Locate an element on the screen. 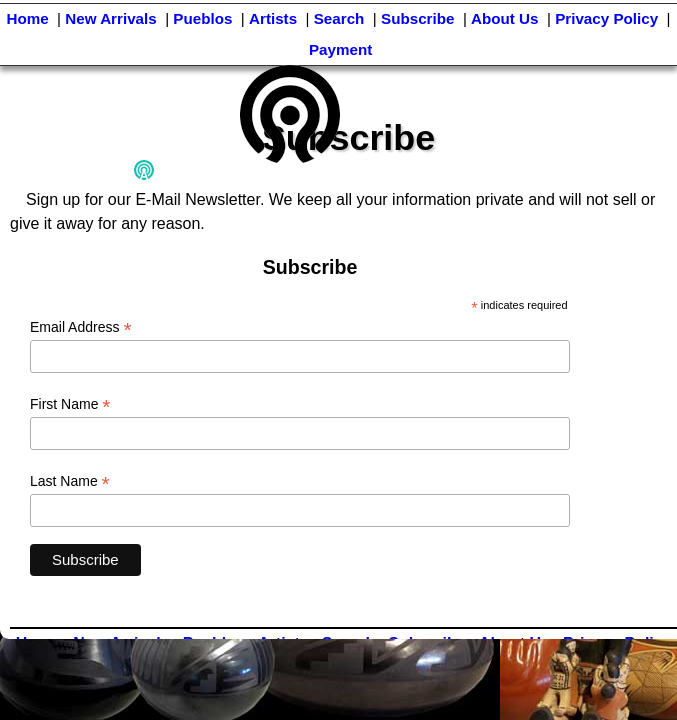 Image resolution: width=677 pixels, height=720 pixels. open the AntennaPod podcast app is located at coordinates (144, 170).